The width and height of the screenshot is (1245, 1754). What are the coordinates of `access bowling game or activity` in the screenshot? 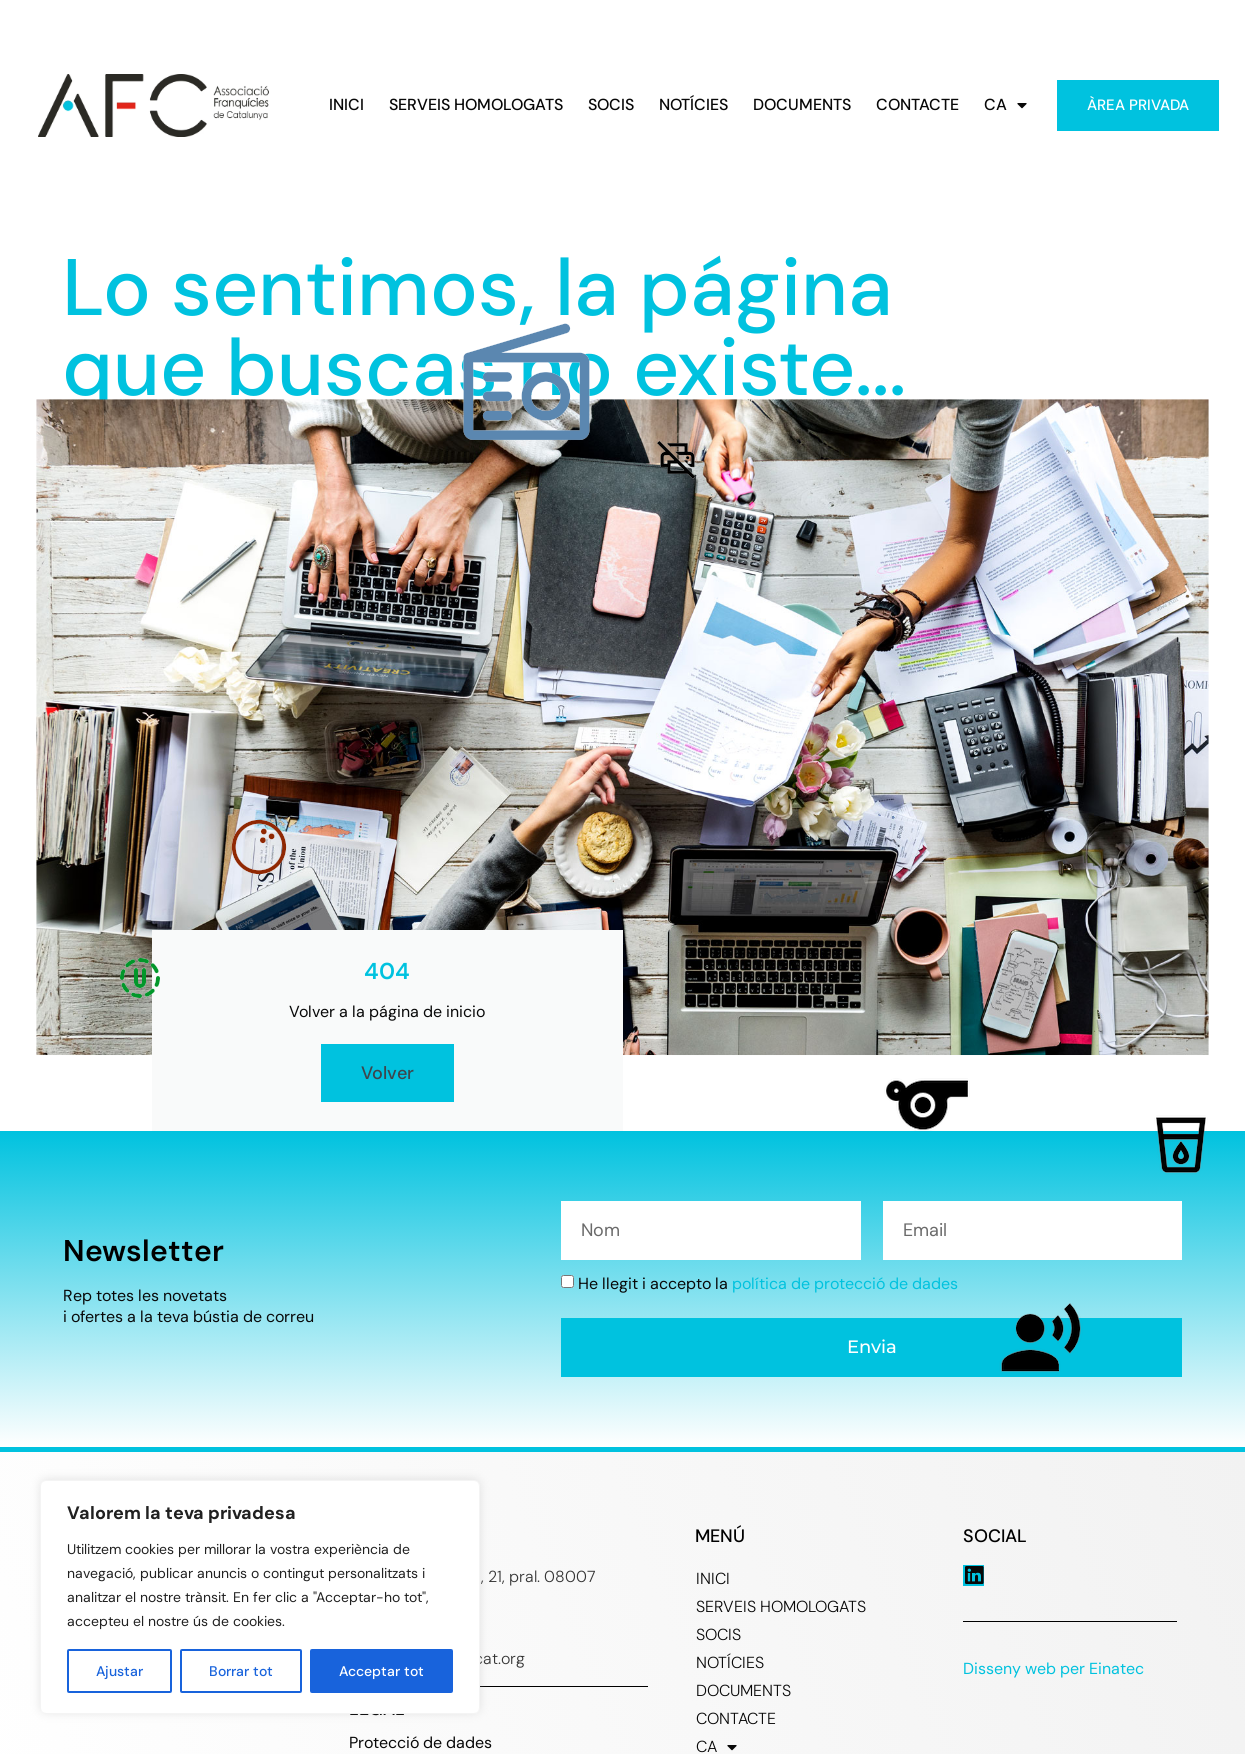 It's located at (259, 847).